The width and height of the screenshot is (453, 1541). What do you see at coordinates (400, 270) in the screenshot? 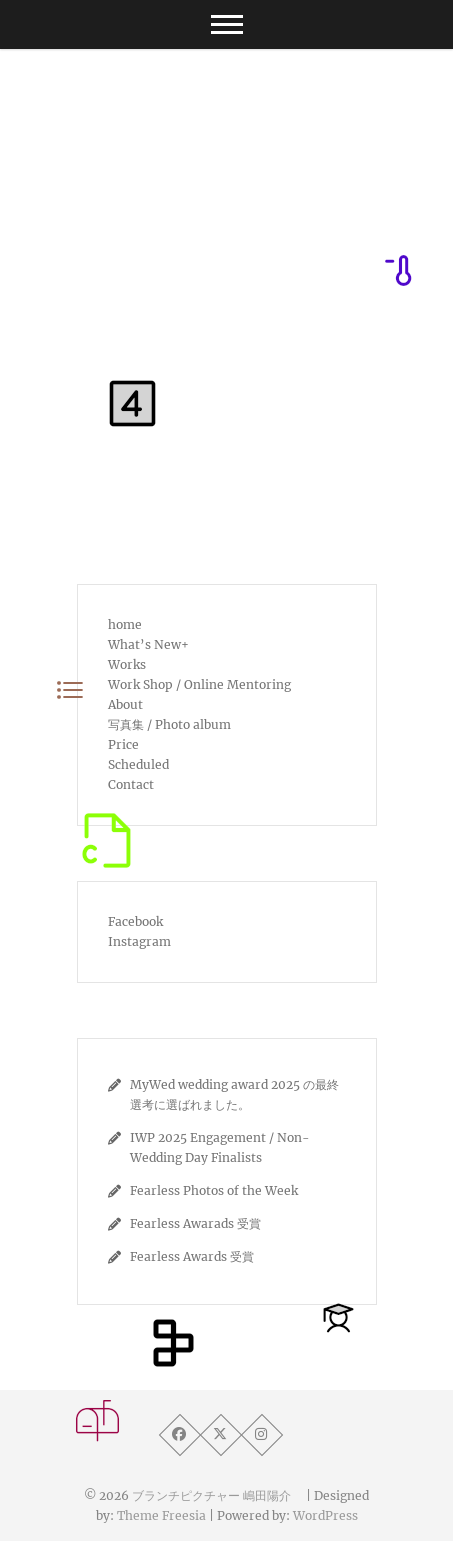
I see `decrease temperature setting` at bounding box center [400, 270].